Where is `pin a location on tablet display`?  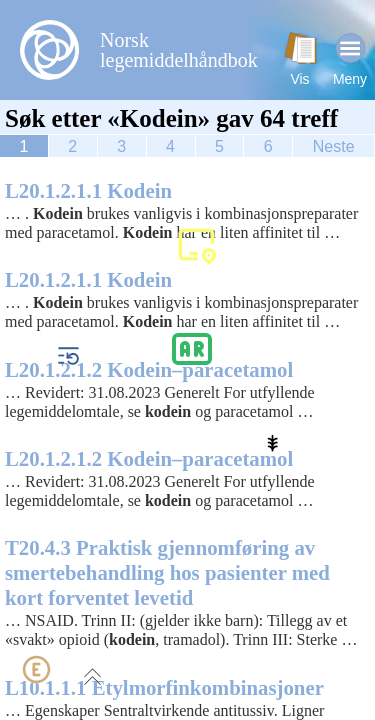
pin a location on tablet display is located at coordinates (196, 244).